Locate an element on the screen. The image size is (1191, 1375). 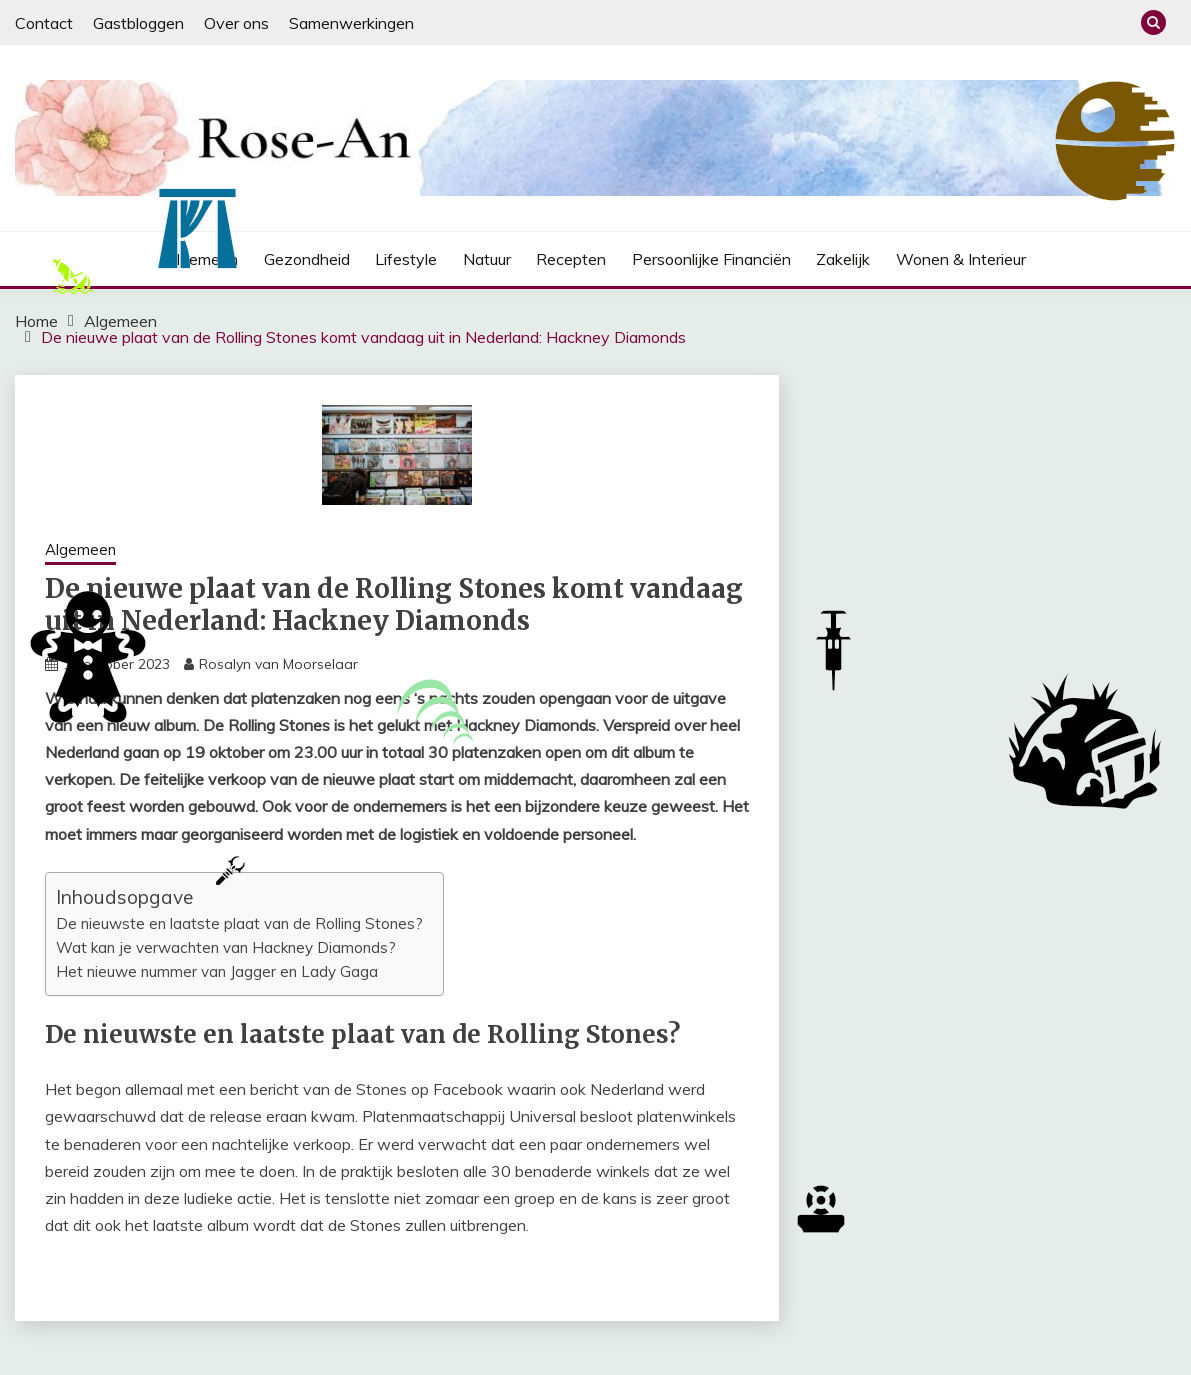
indicates wind or tornado weather conditions is located at coordinates (435, 713).